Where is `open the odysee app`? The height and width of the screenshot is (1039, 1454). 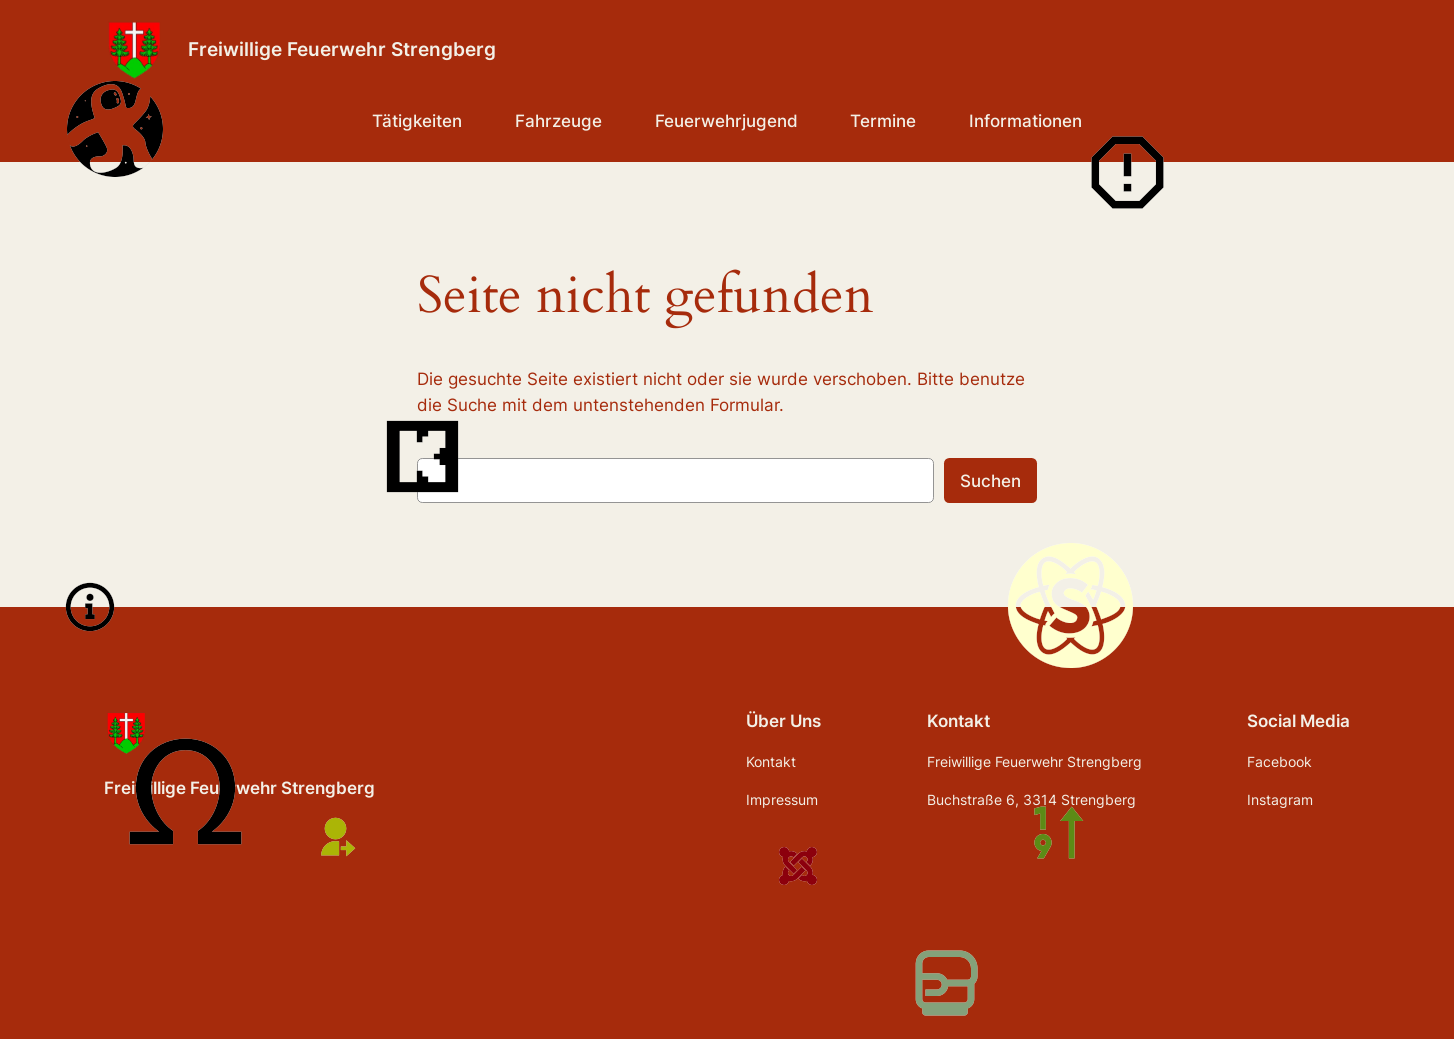
open the odysee app is located at coordinates (115, 129).